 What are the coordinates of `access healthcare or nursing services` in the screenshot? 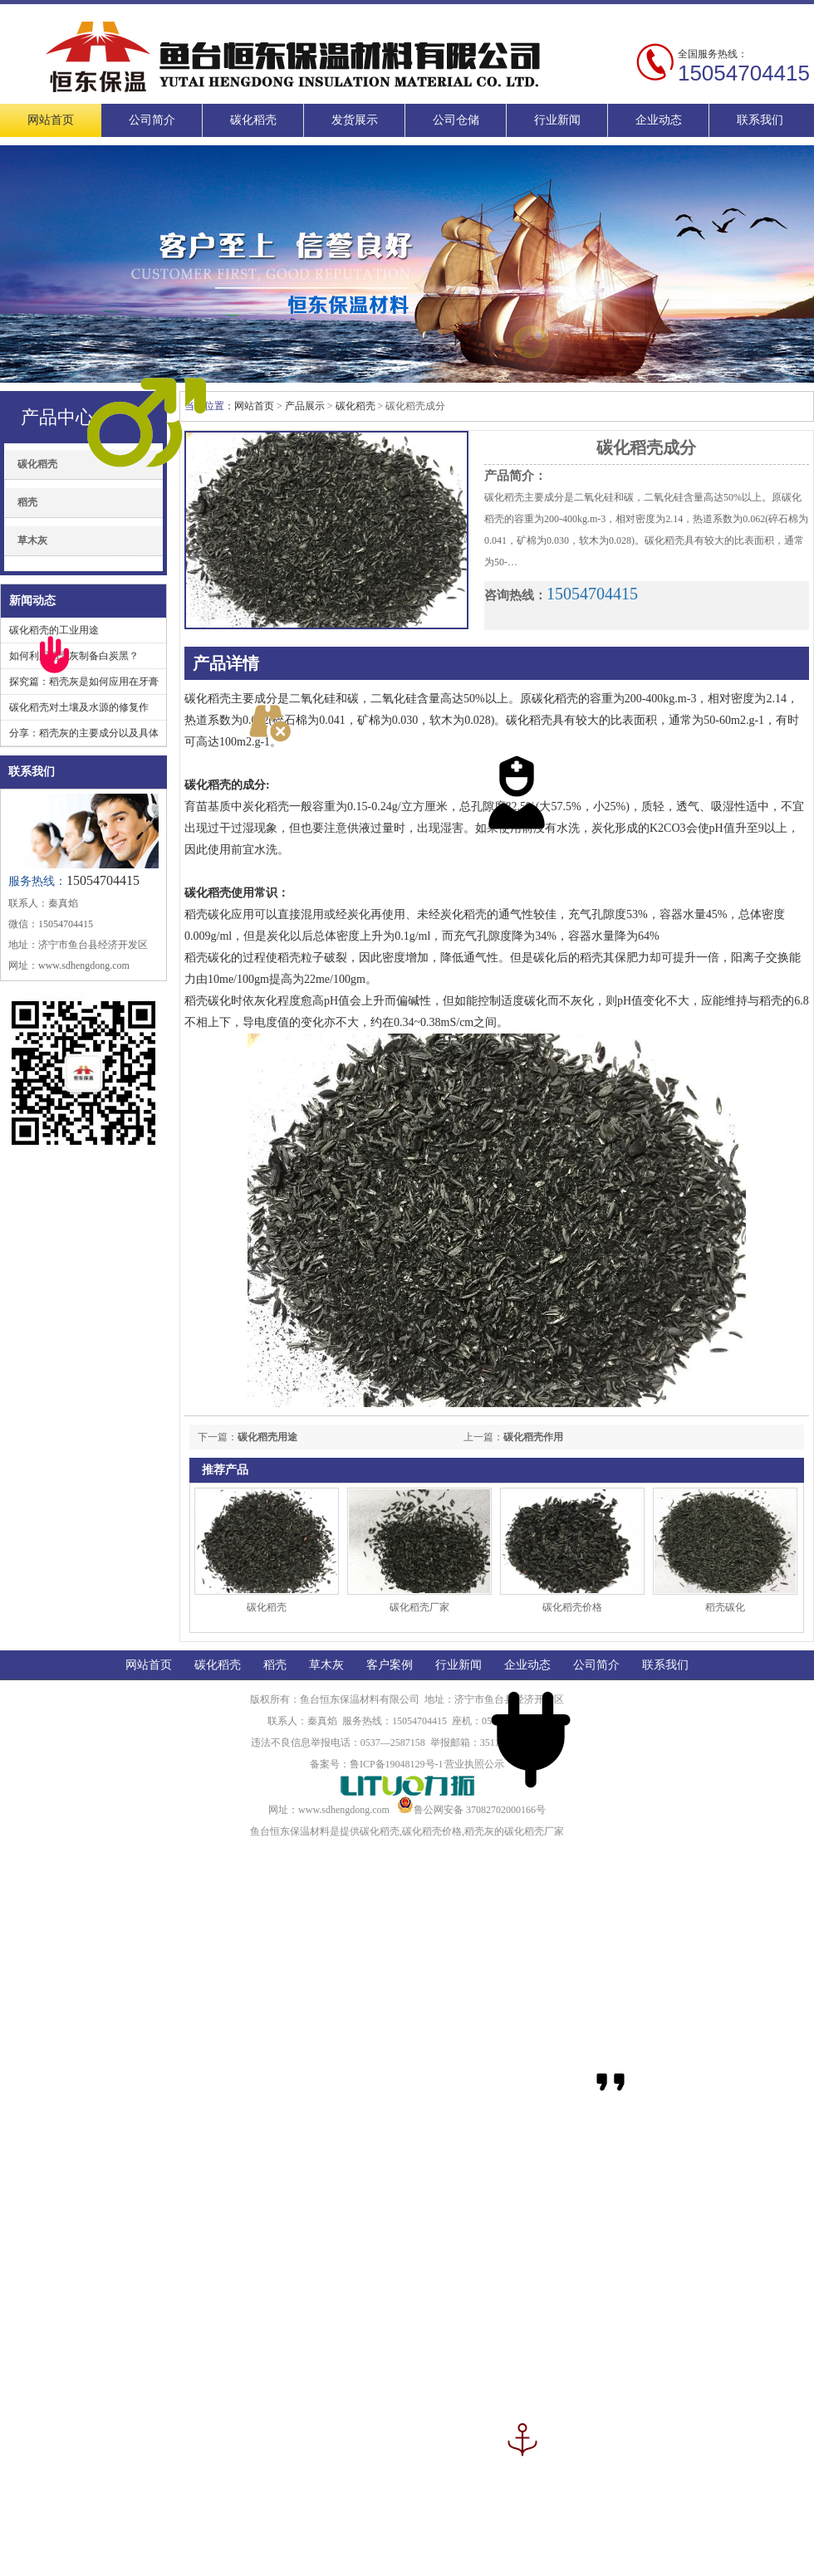 It's located at (517, 794).